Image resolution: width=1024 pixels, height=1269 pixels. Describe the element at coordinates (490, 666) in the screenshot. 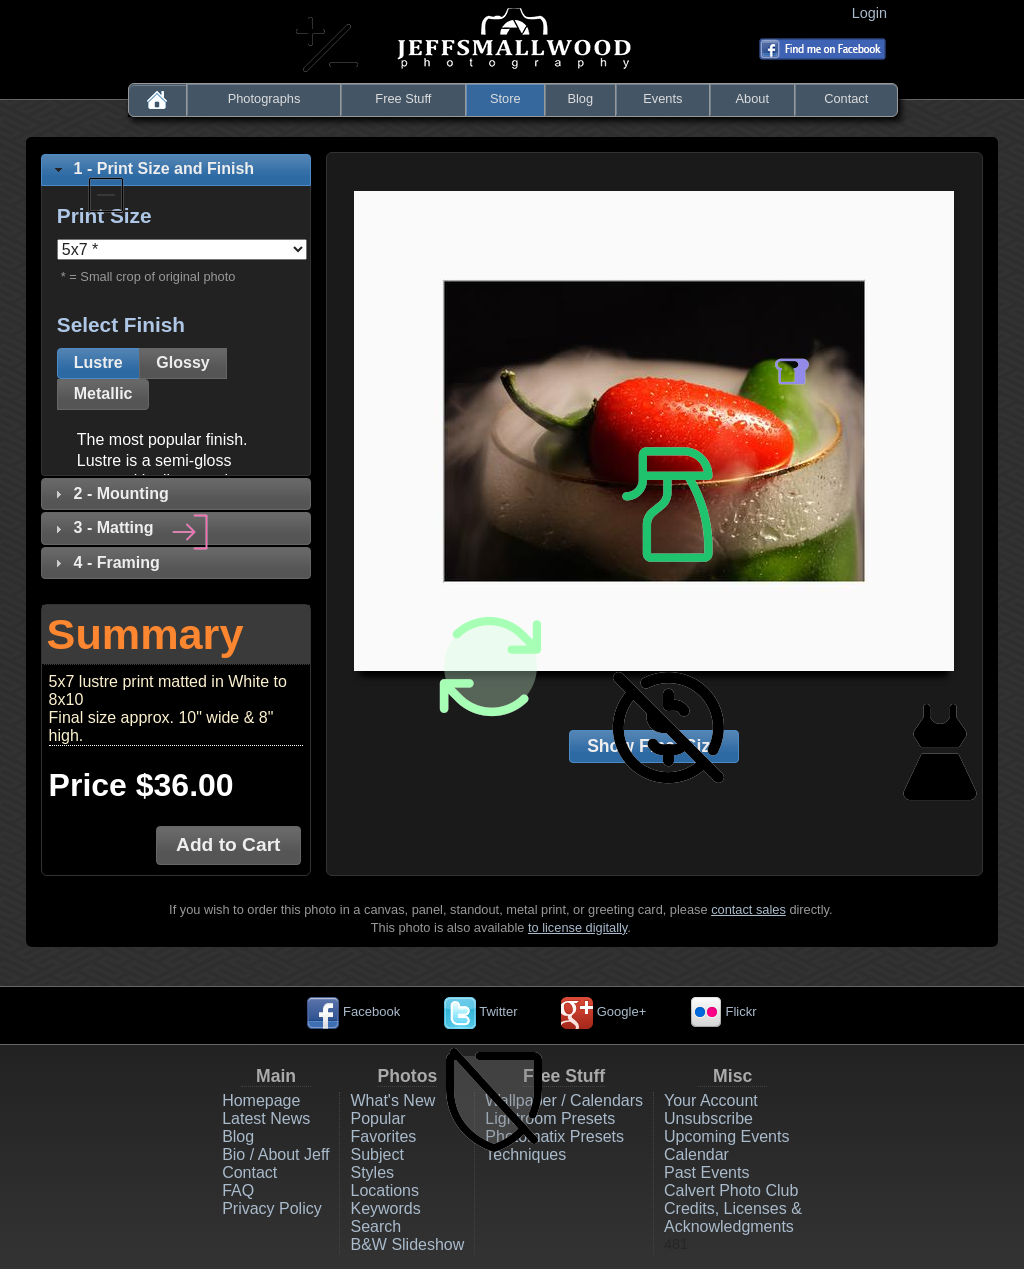

I see `refresh or reload content` at that location.